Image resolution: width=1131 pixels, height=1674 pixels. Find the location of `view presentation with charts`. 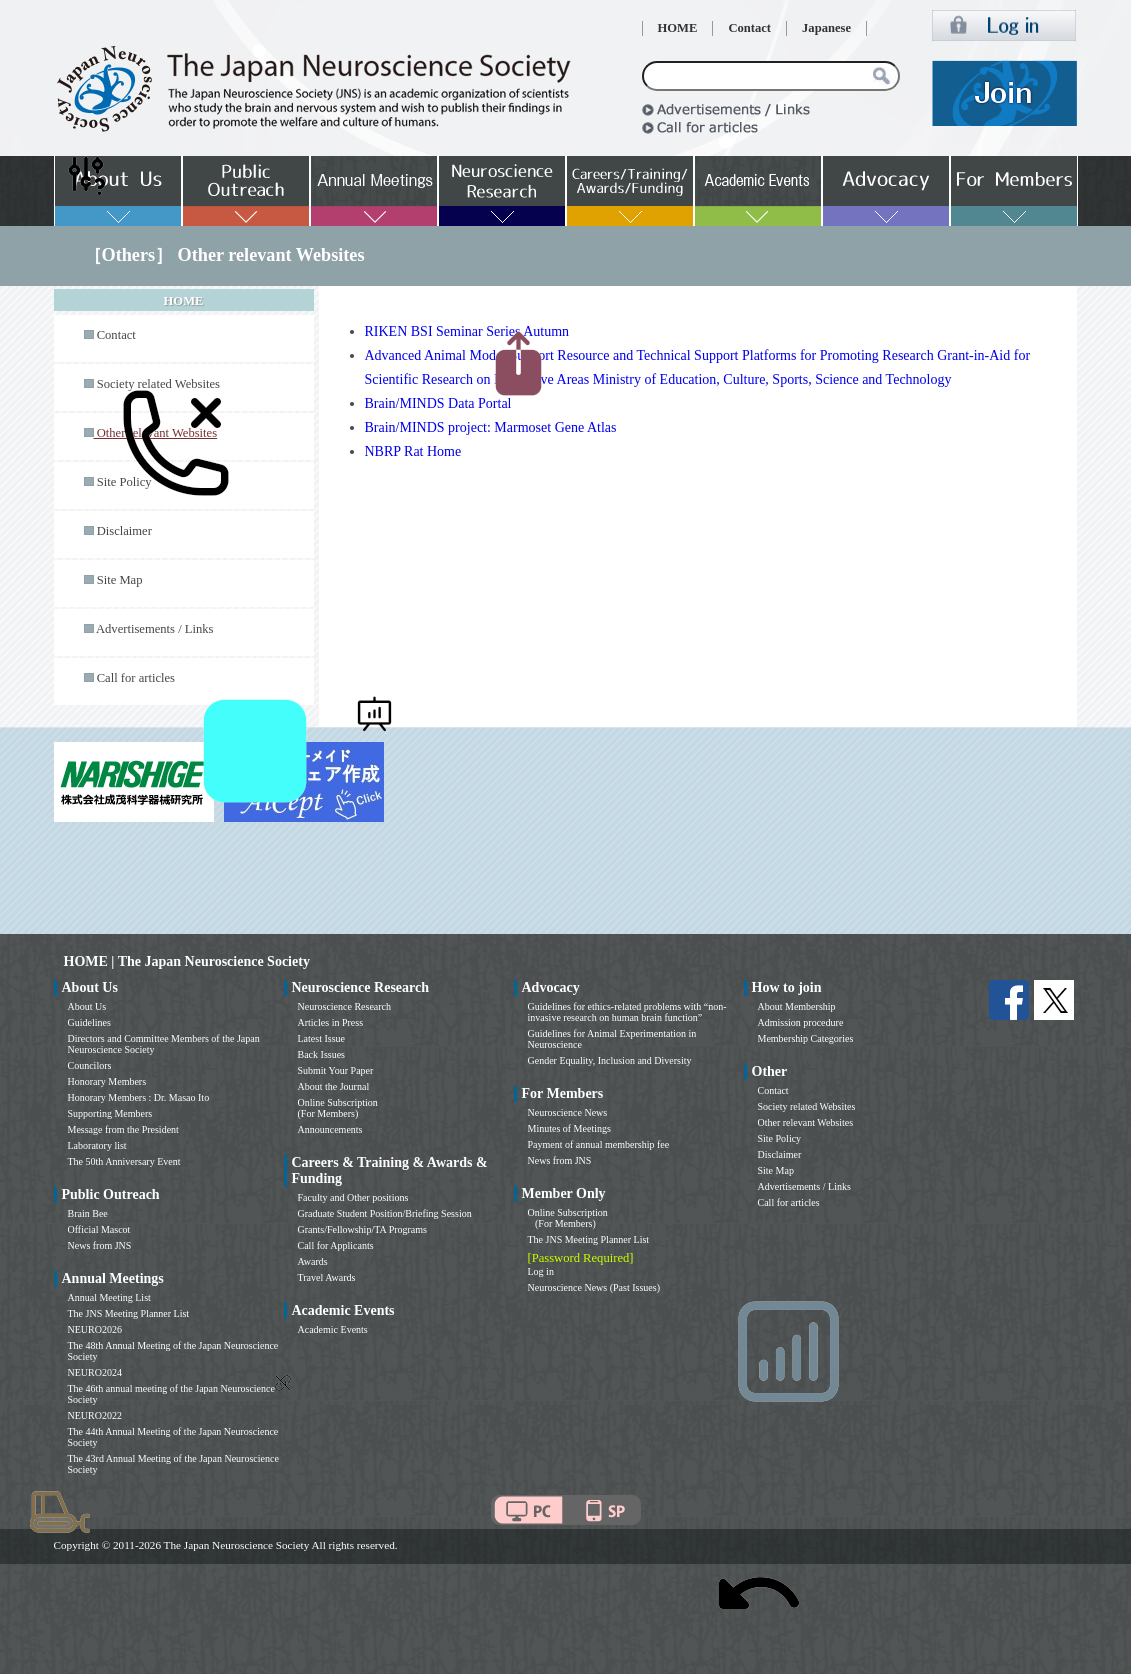

view presentation with charts is located at coordinates (374, 714).